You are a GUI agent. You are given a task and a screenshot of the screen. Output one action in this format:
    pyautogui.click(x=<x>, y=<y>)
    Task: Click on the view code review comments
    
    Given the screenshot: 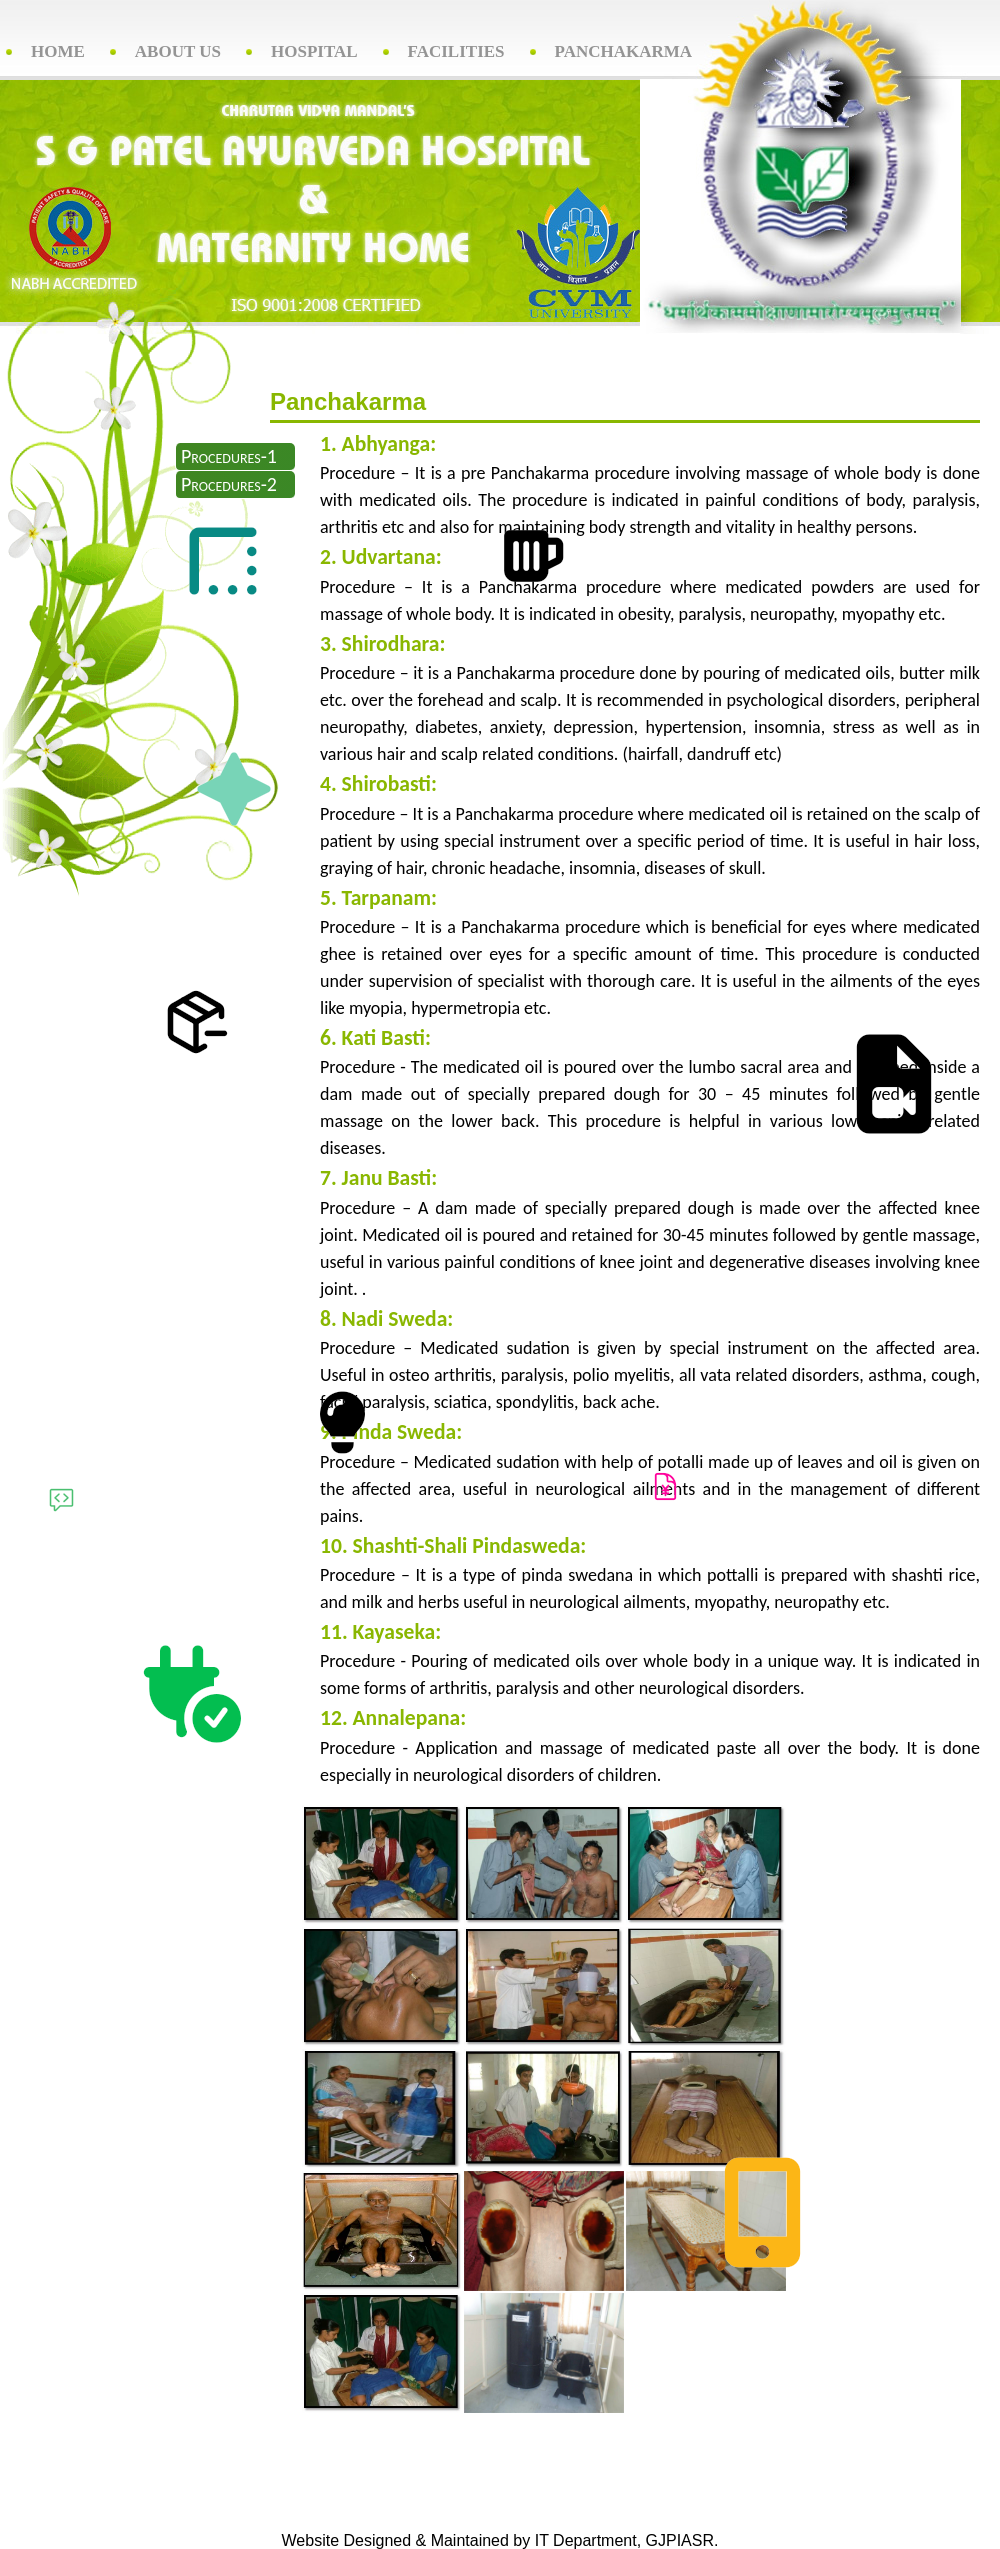 What is the action you would take?
    pyautogui.click(x=61, y=1499)
    